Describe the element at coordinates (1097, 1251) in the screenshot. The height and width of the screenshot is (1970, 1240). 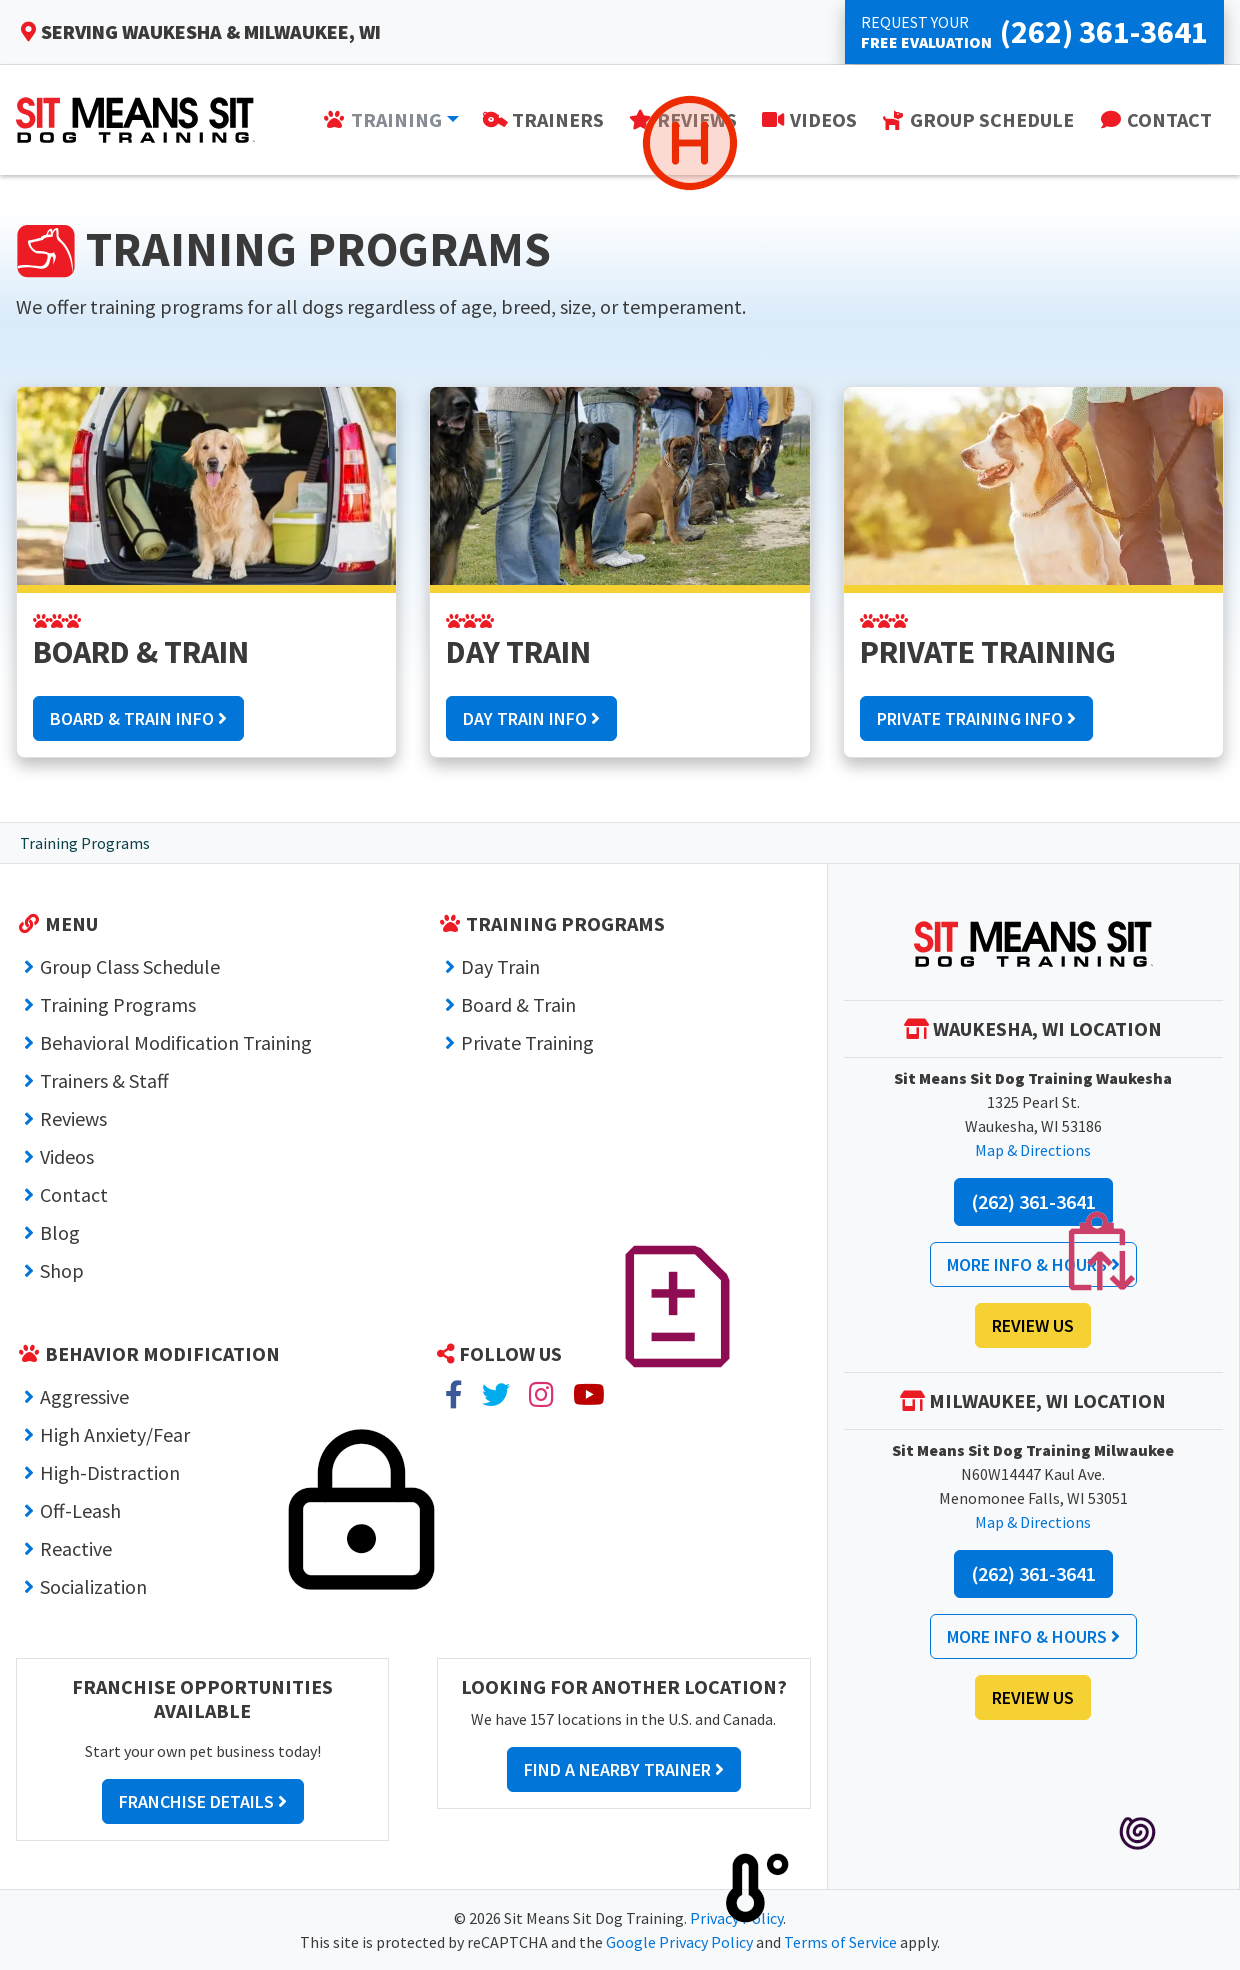
I see `copy to clipboard` at that location.